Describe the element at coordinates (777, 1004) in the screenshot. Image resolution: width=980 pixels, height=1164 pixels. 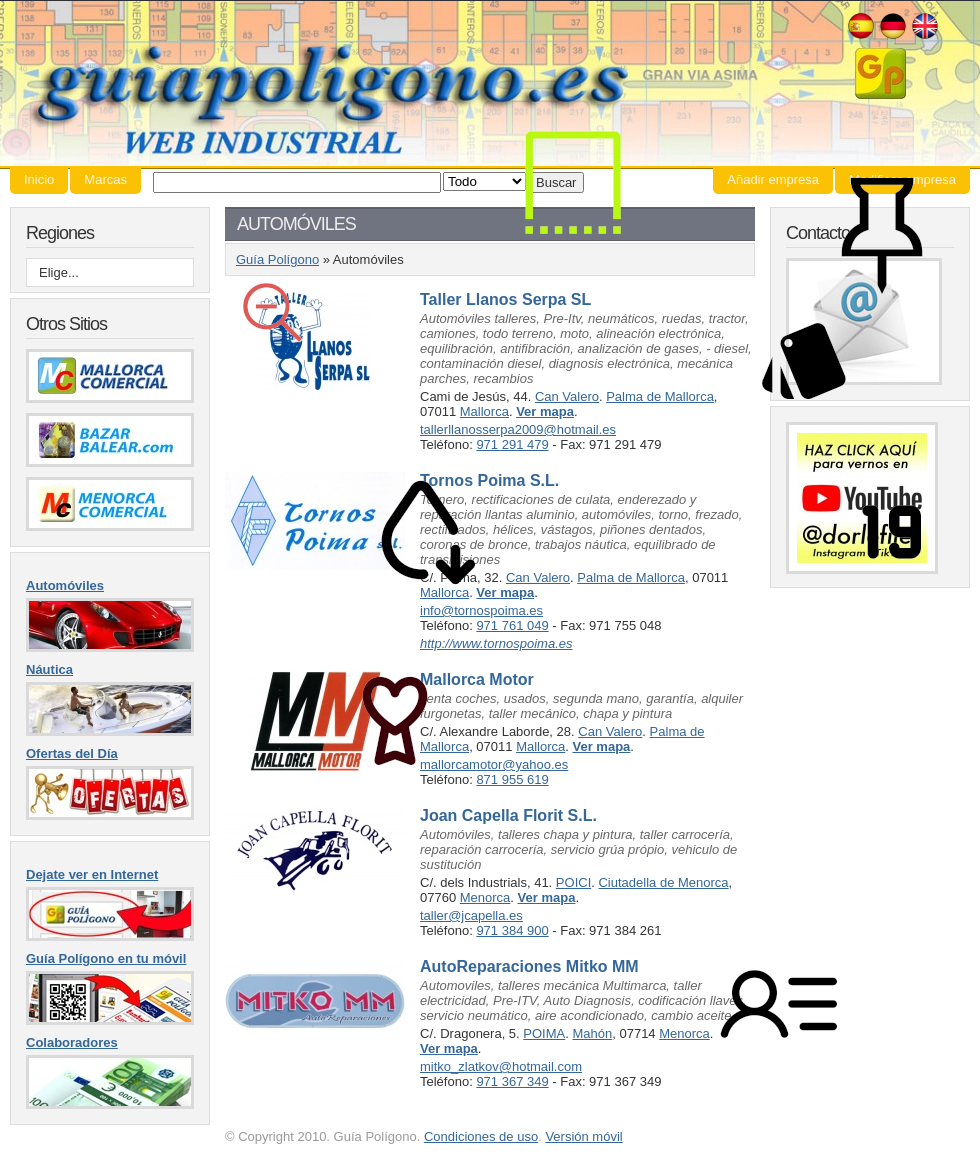
I see `view user directory or contact list` at that location.